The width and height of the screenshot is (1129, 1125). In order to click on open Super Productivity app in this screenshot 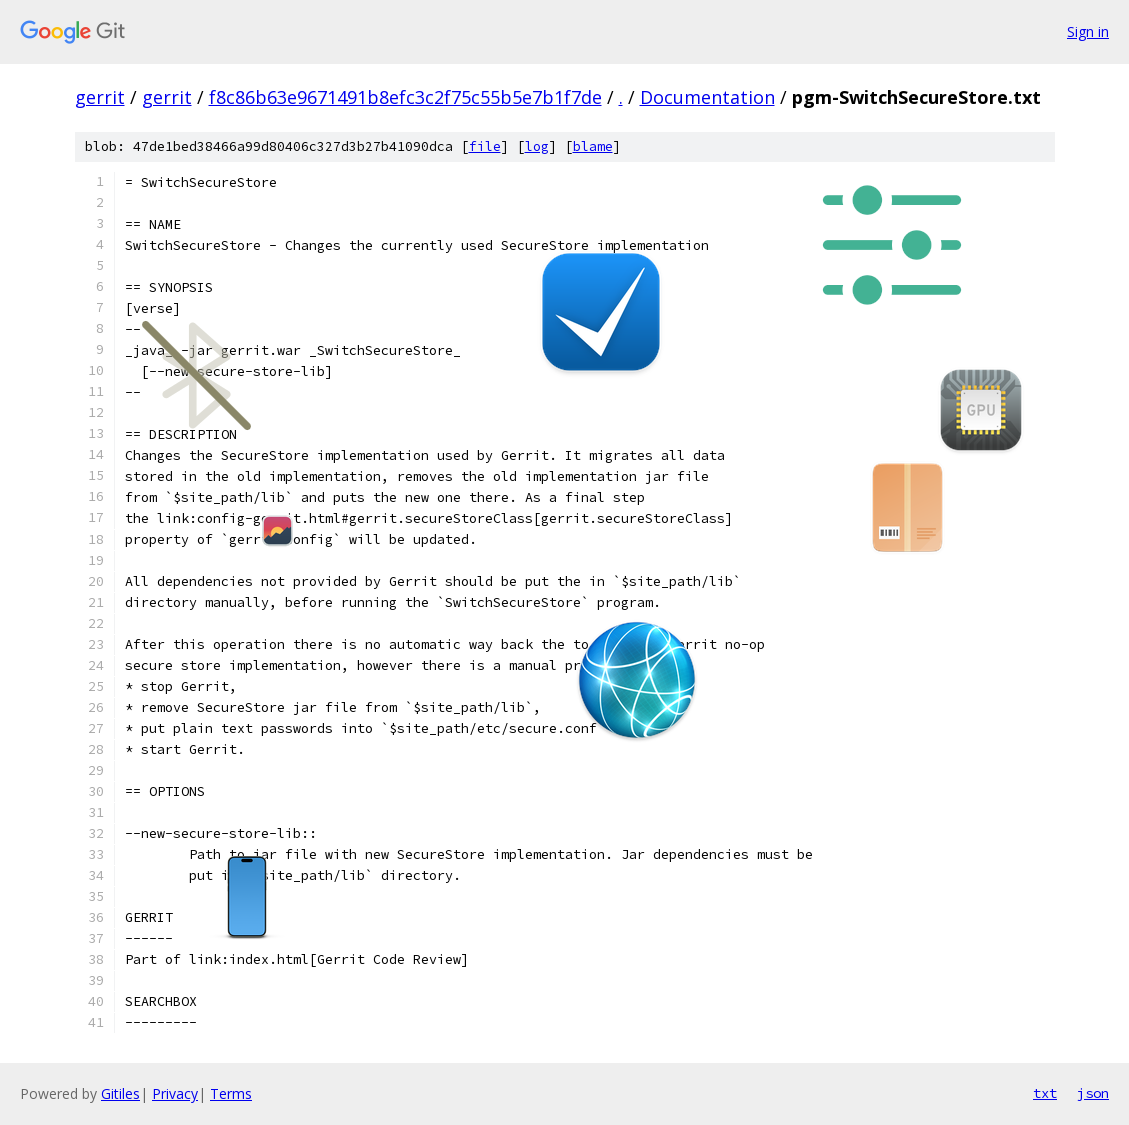, I will do `click(601, 312)`.